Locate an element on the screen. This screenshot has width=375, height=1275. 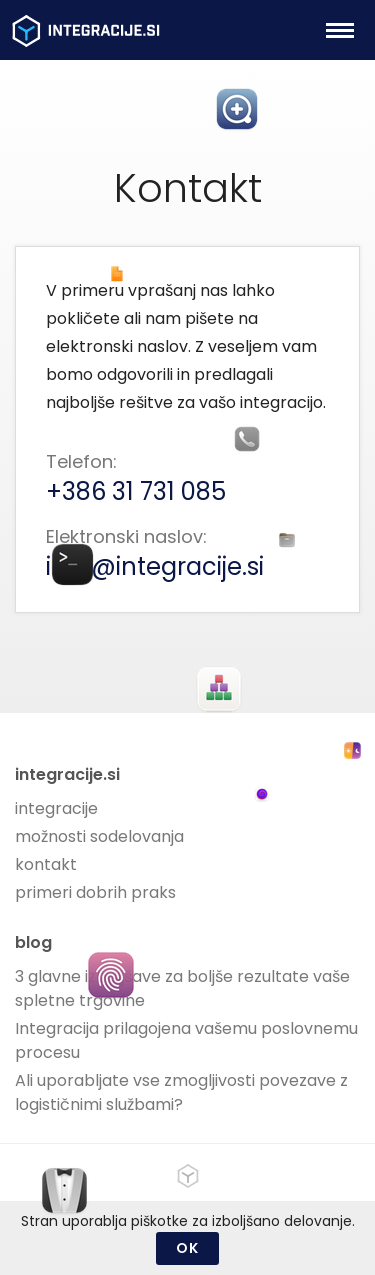
open the phone app to make a call is located at coordinates (247, 439).